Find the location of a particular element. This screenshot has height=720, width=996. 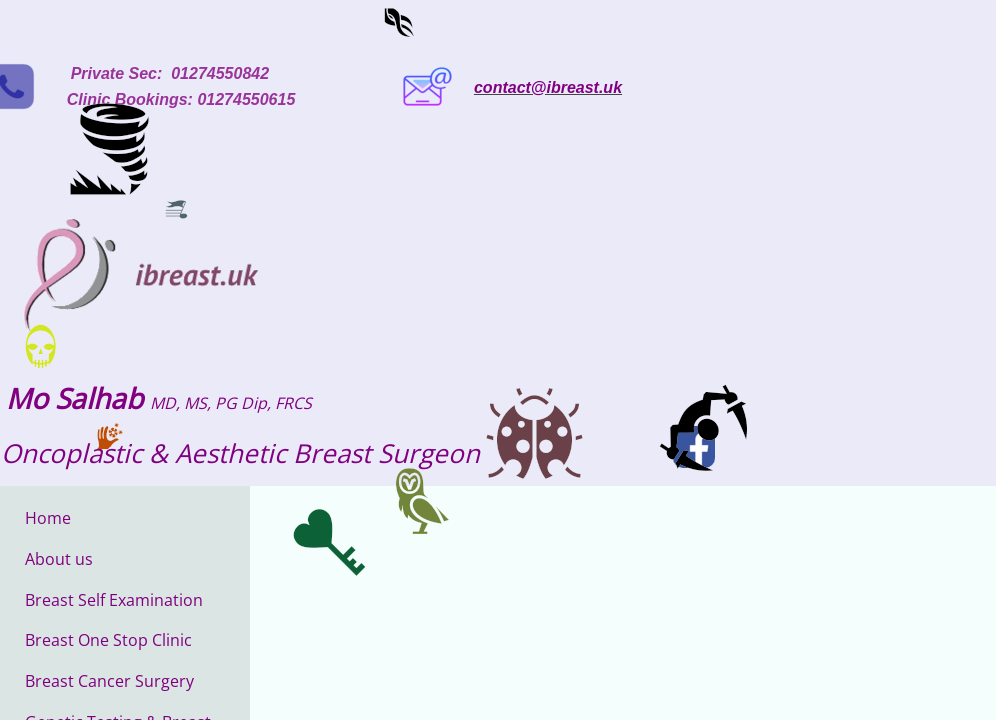

unlock romantic or relationship-themed content is located at coordinates (329, 542).